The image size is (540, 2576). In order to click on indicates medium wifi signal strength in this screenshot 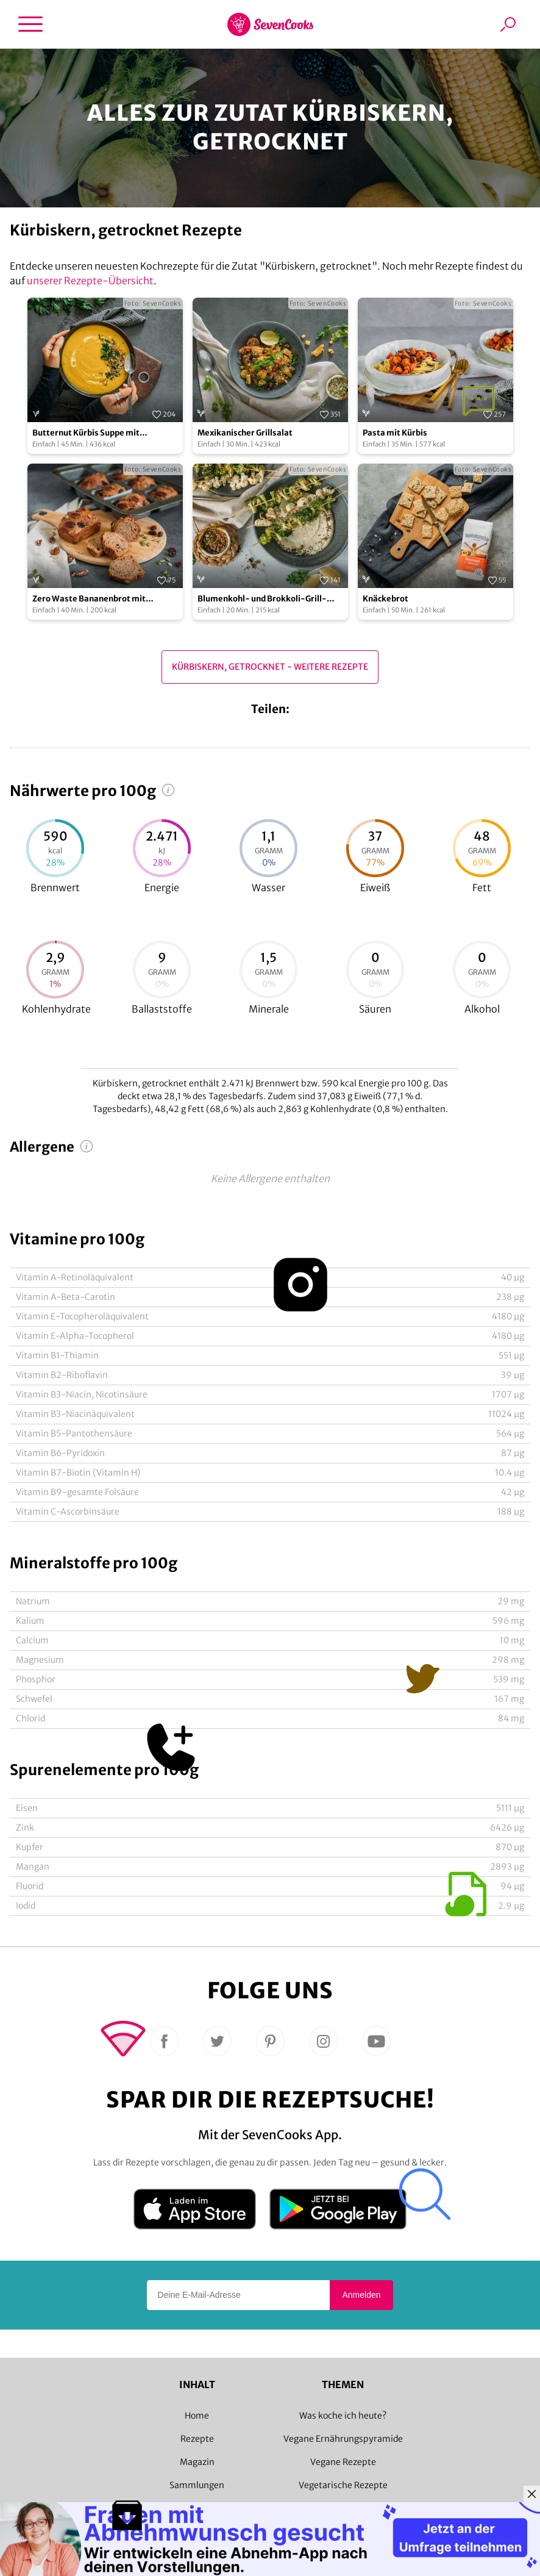, I will do `click(123, 2039)`.